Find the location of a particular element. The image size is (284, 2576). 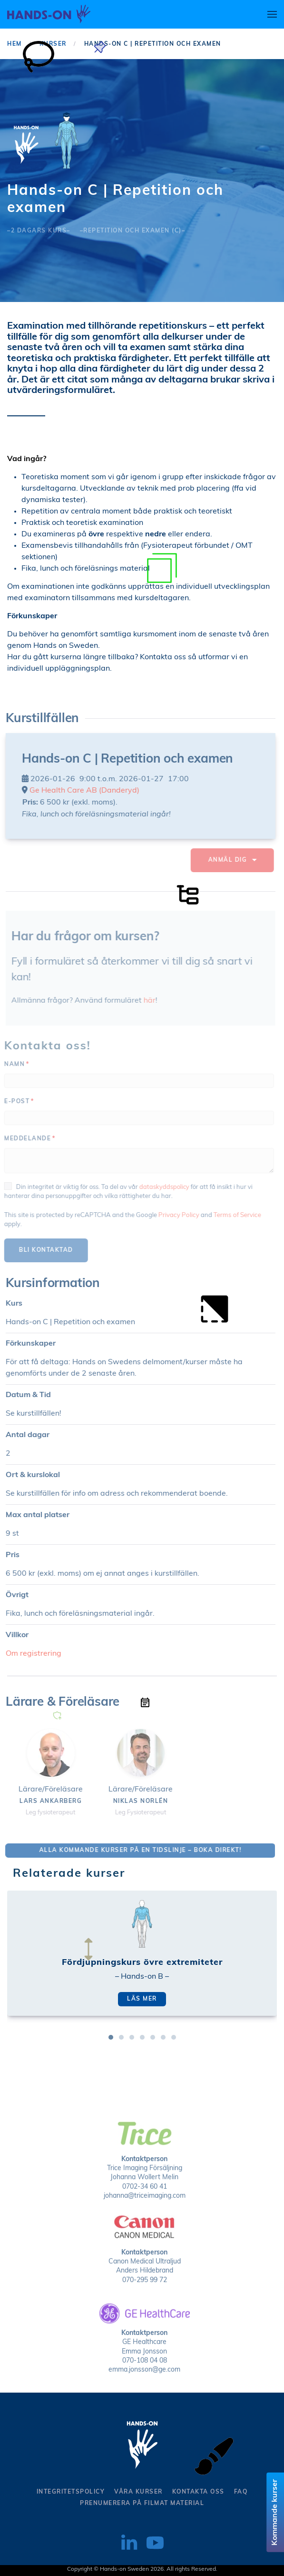

access drawing or painting tools is located at coordinates (215, 2456).